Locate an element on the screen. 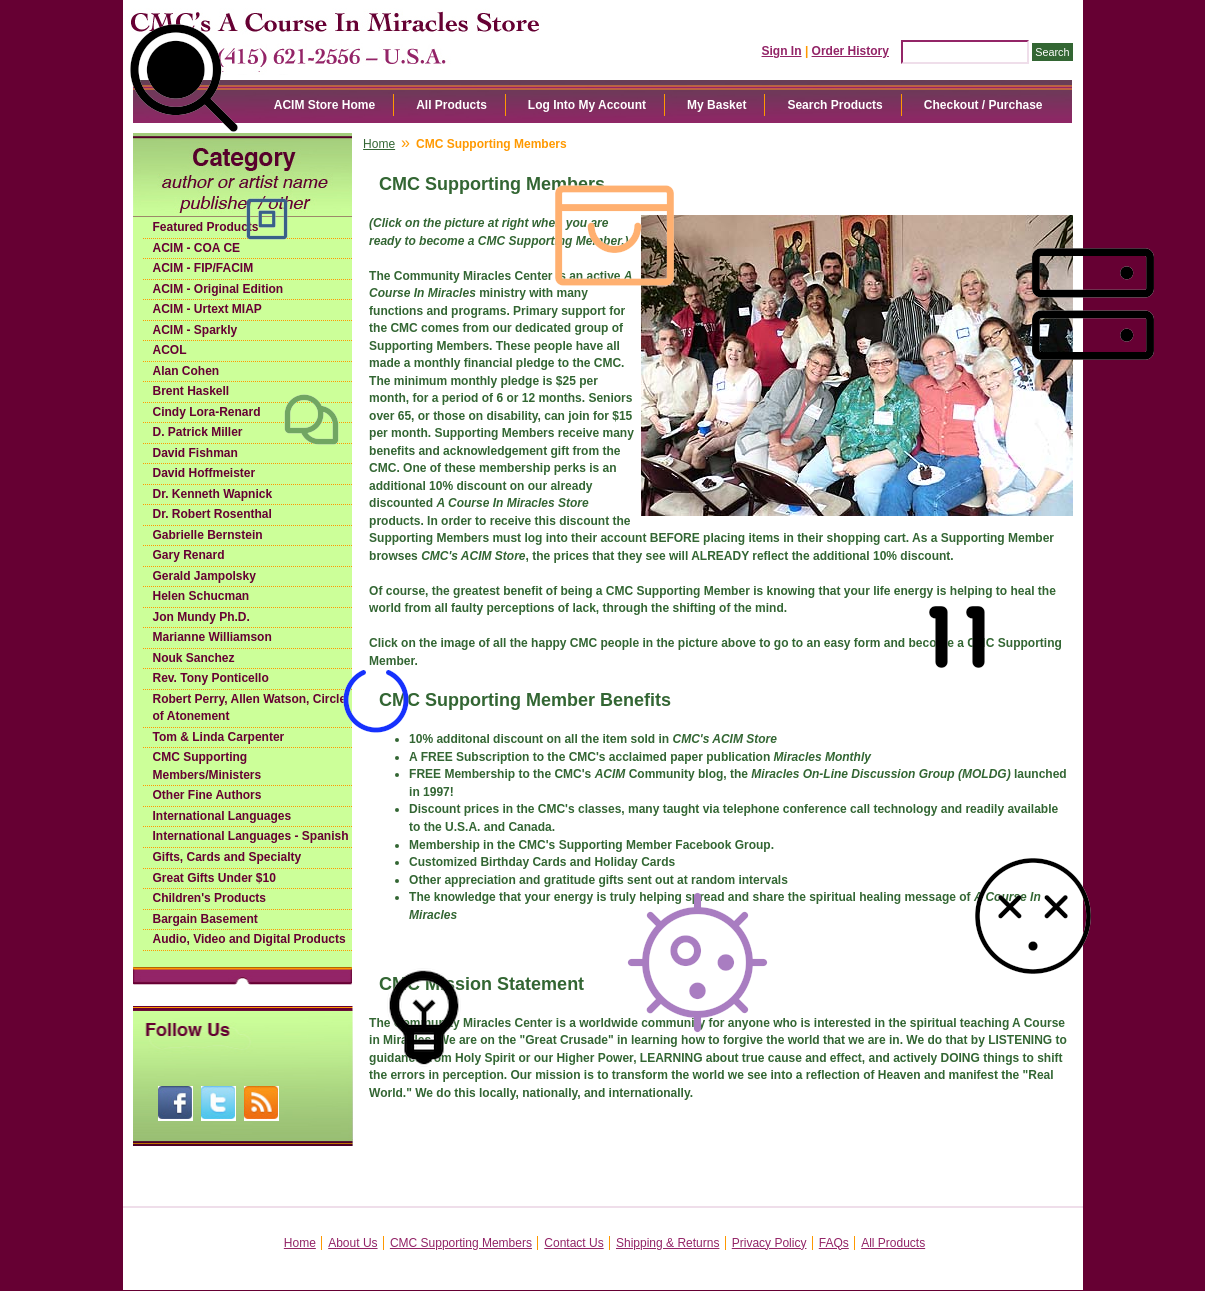 The width and height of the screenshot is (1205, 1291). access storage or server settings is located at coordinates (1093, 304).